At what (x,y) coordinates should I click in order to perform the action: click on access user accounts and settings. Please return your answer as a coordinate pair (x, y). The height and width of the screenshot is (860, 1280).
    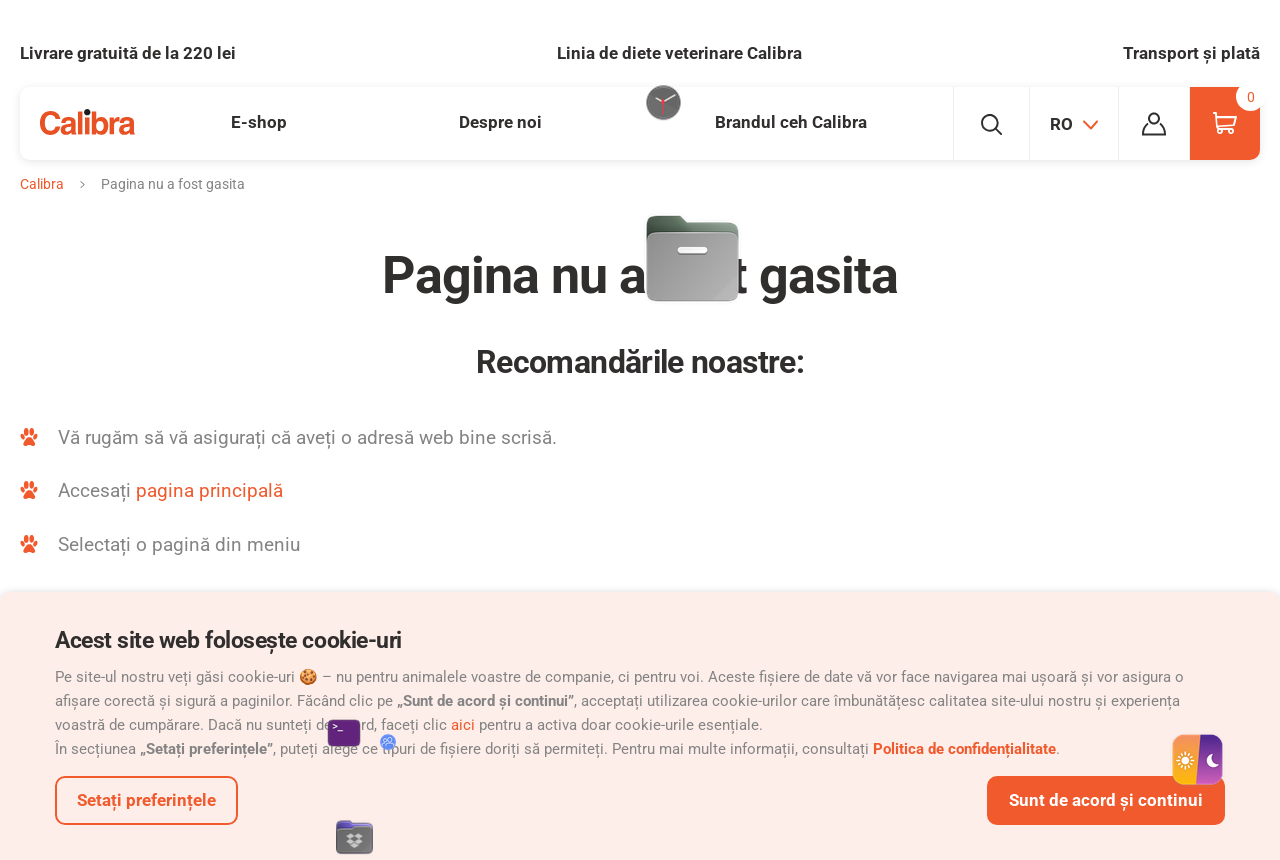
    Looking at the image, I should click on (388, 742).